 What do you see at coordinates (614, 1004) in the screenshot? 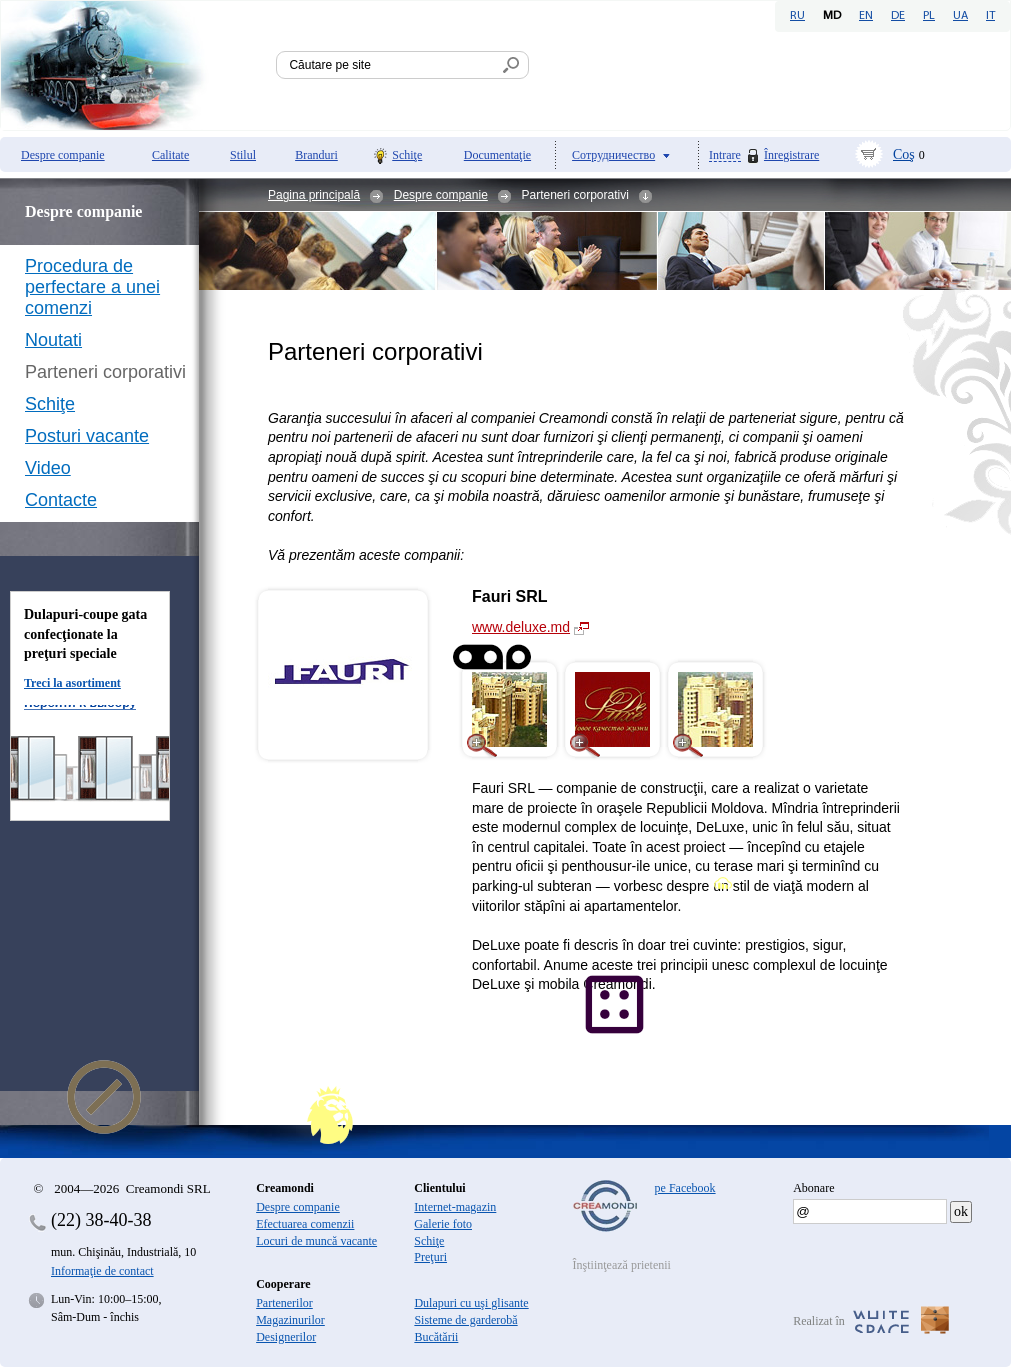
I see `randomize or shuffle content` at bounding box center [614, 1004].